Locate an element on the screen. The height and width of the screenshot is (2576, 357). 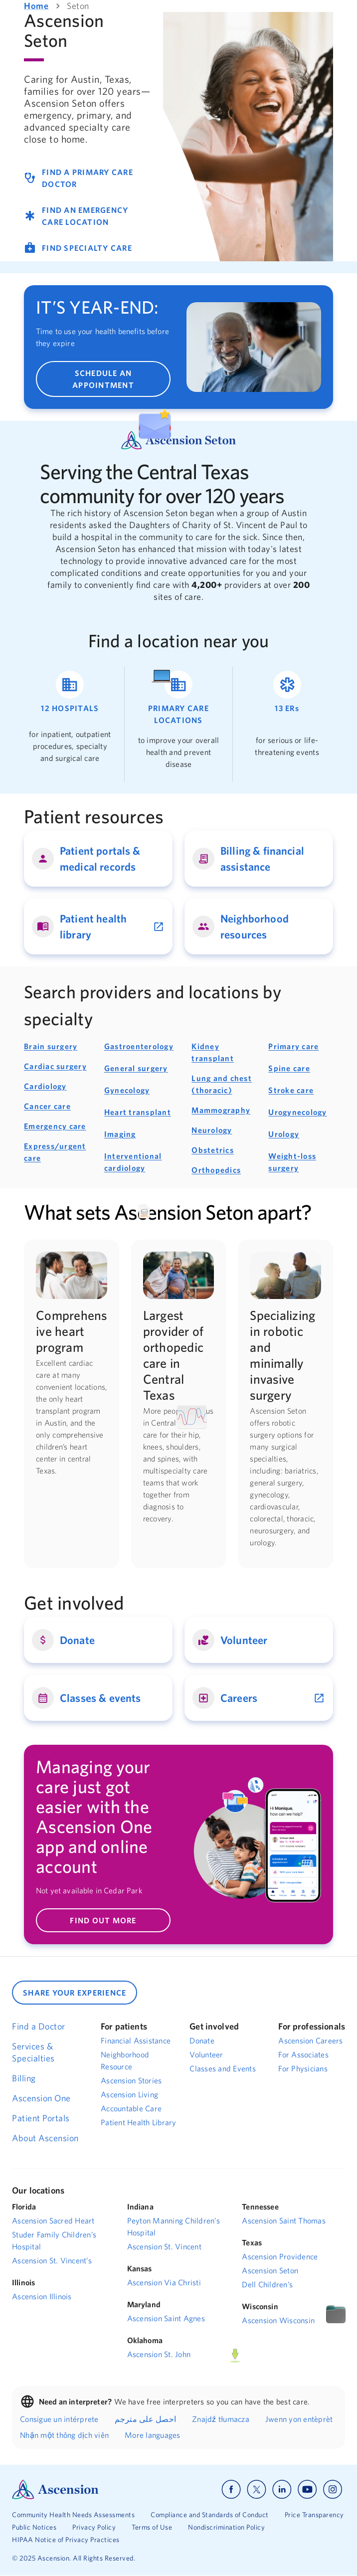
open power statistics application is located at coordinates (191, 1417).